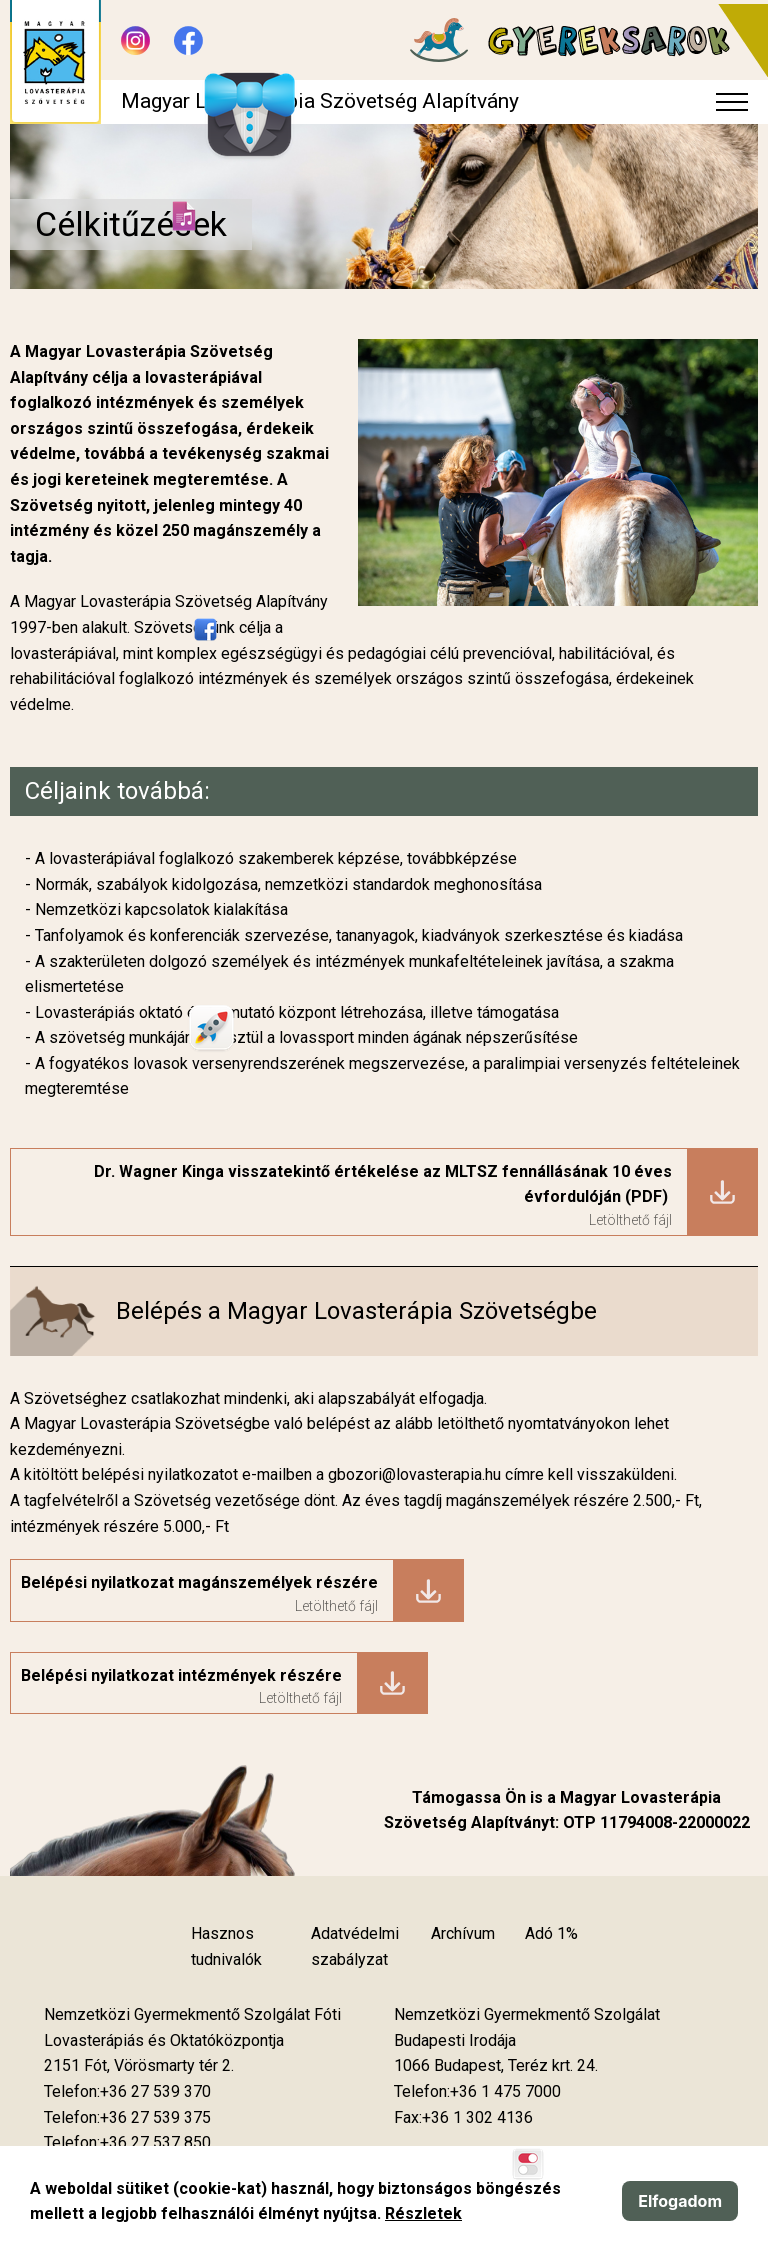 This screenshot has height=2257, width=768. Describe the element at coordinates (528, 2164) in the screenshot. I see `open system tweaks or settings customization` at that location.